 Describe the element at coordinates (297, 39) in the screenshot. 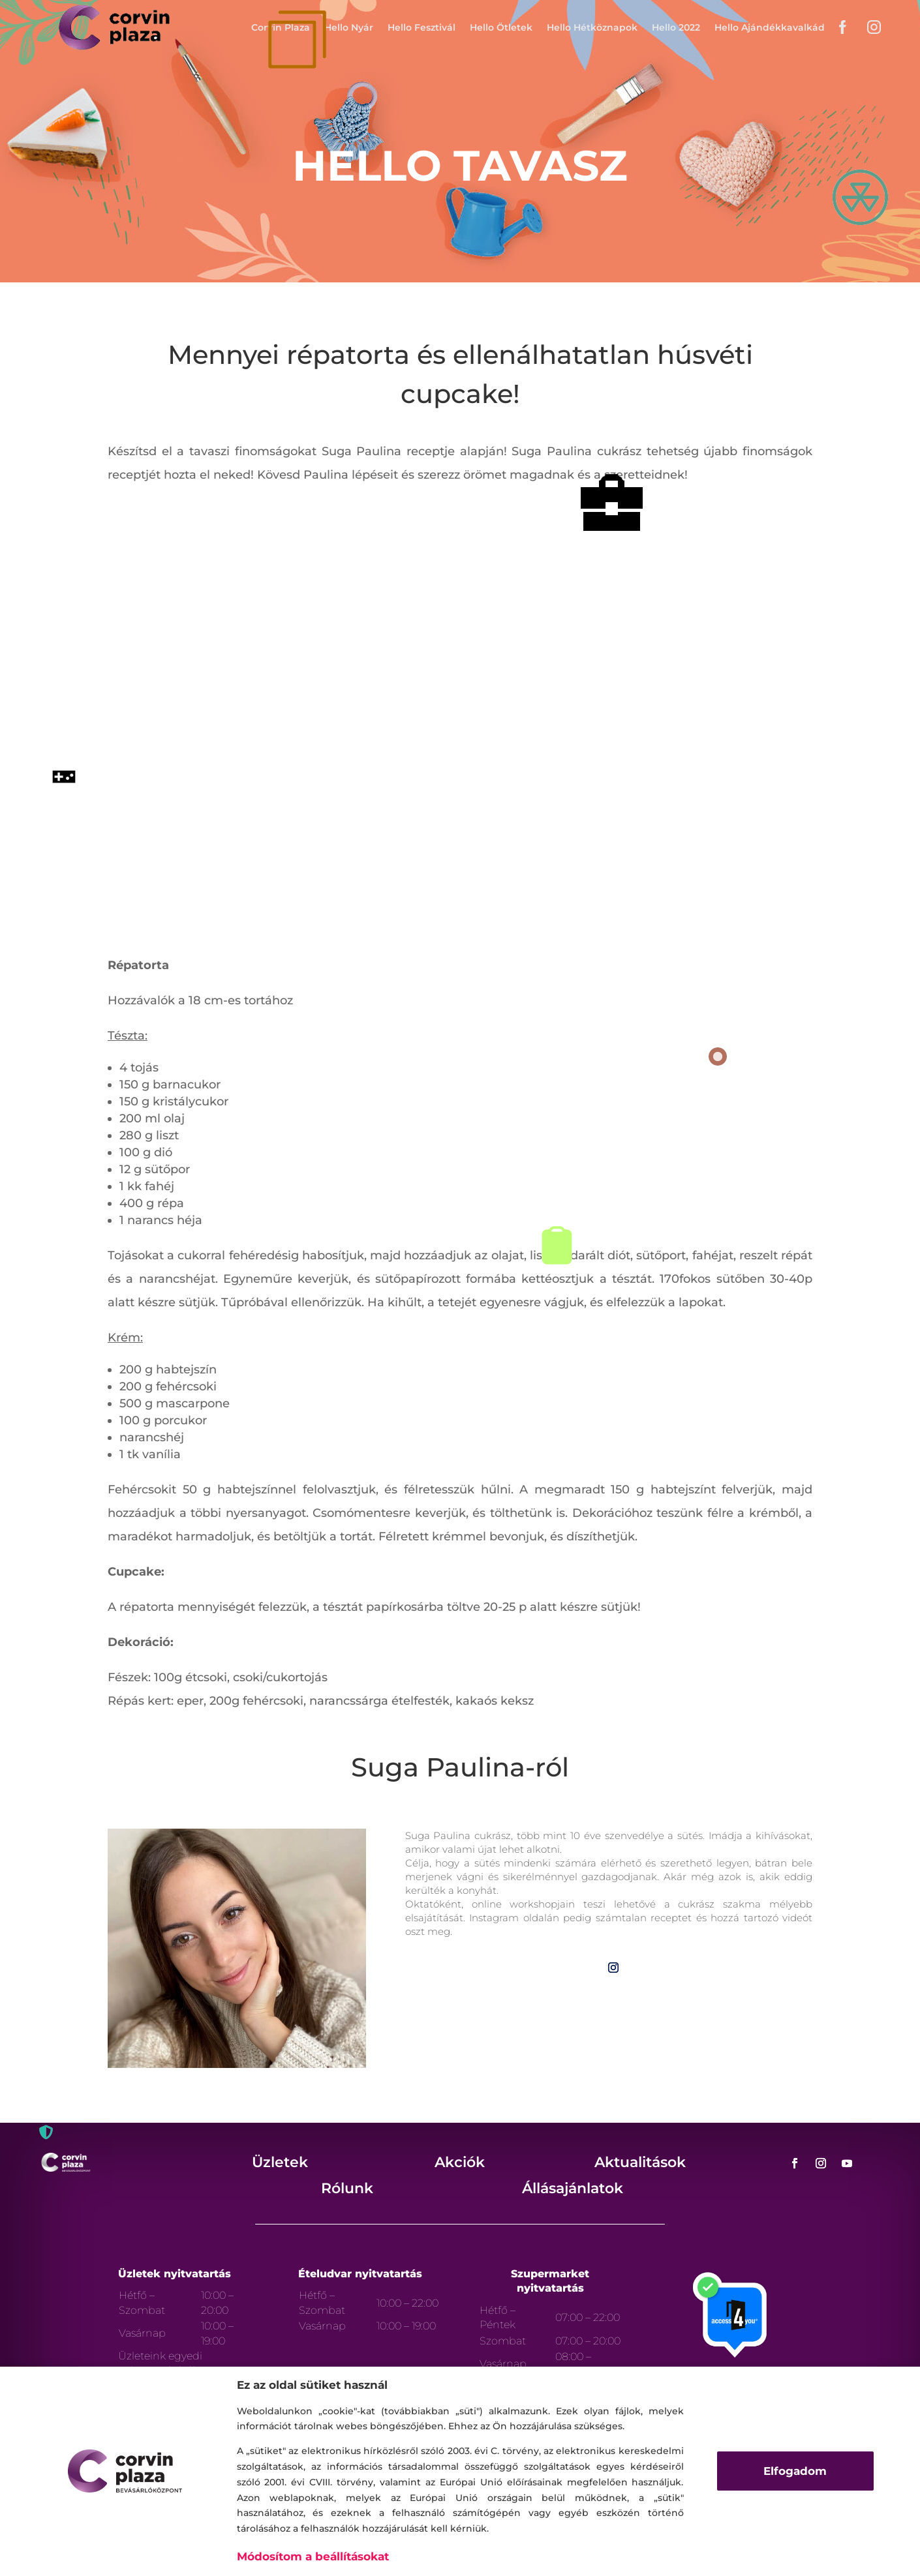

I see `copy to clipboard` at that location.